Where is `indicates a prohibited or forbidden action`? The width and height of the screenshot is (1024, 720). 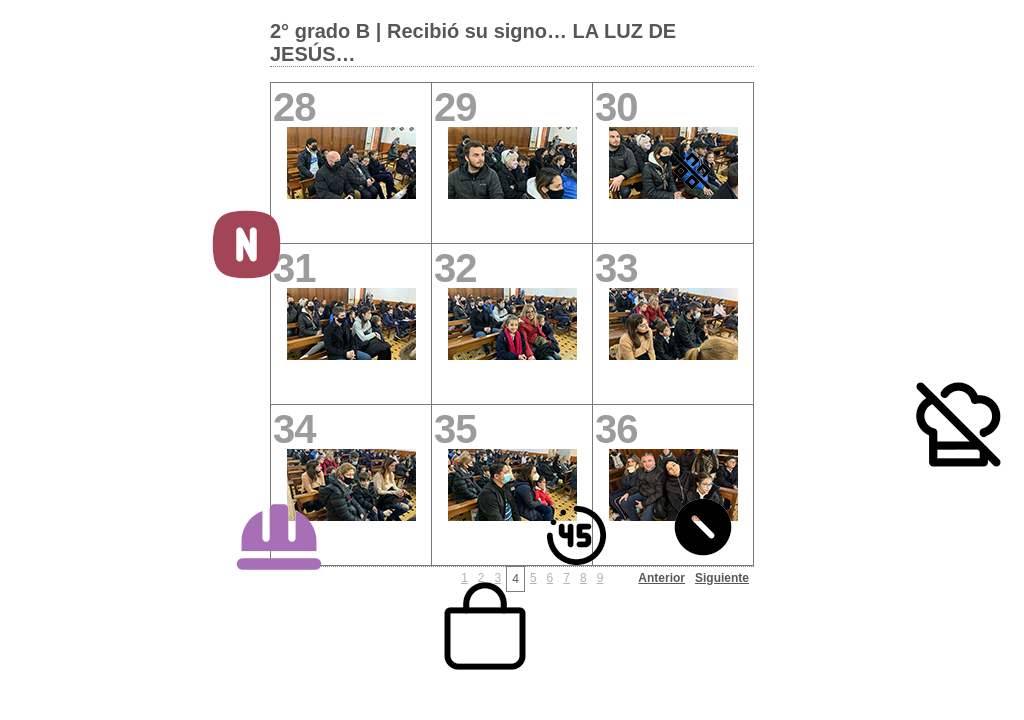
indicates a prohibited or forbidden action is located at coordinates (703, 527).